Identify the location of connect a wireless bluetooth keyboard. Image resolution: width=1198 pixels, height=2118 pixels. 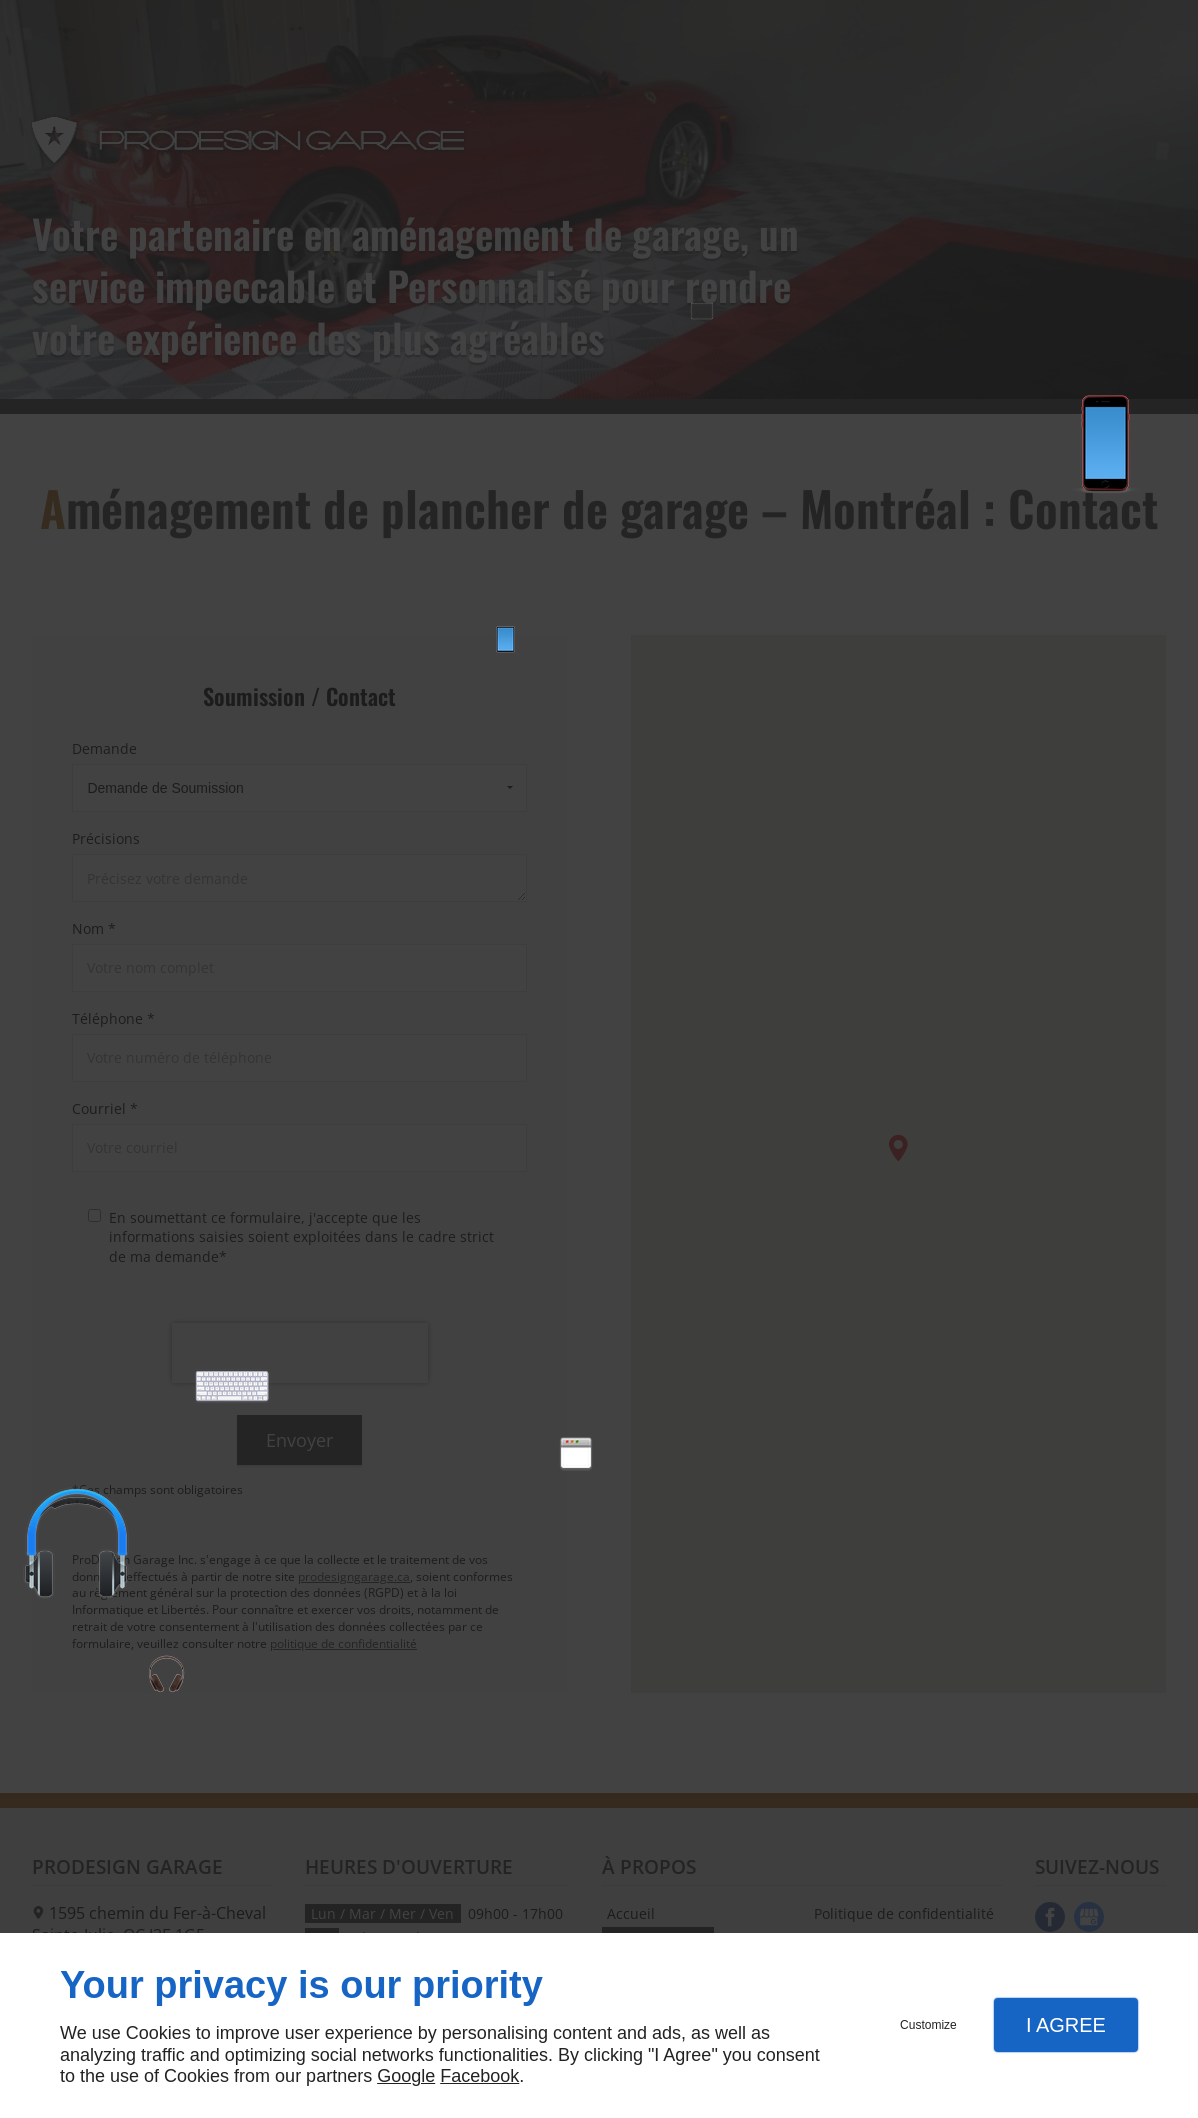
(232, 1386).